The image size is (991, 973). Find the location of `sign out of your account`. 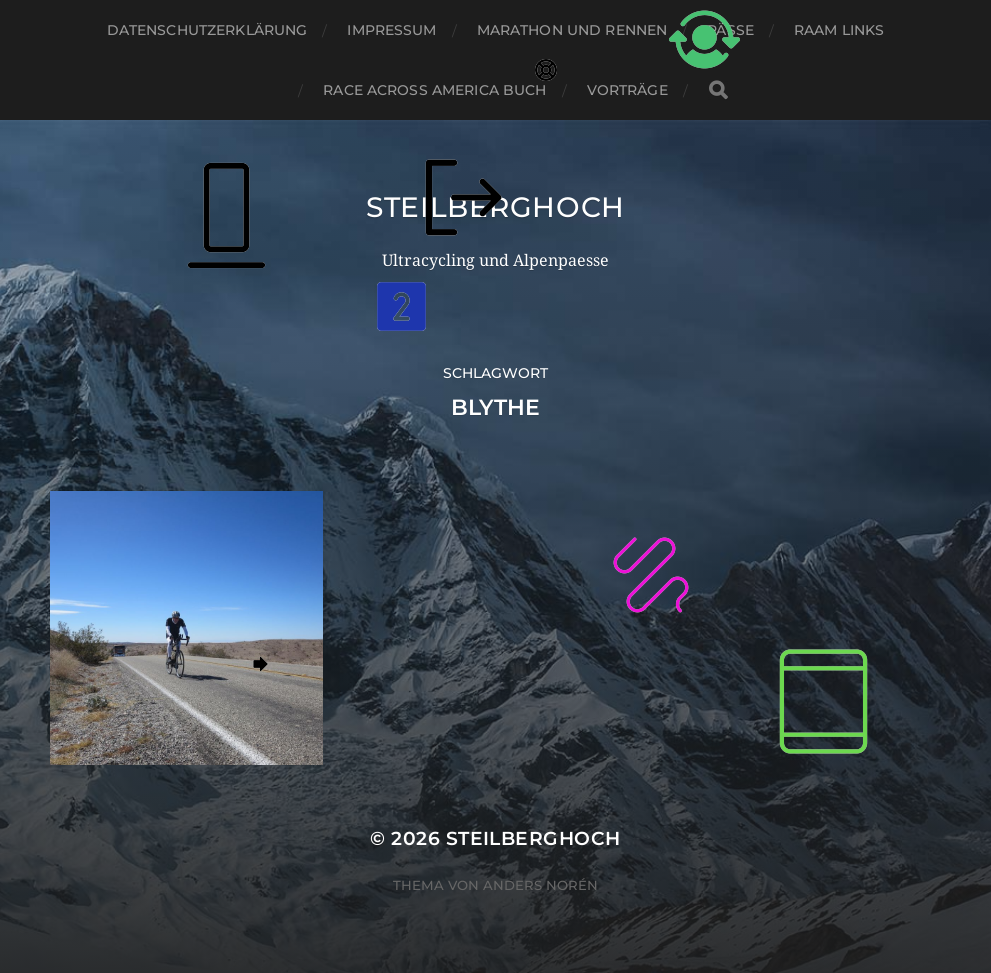

sign out of your account is located at coordinates (460, 197).